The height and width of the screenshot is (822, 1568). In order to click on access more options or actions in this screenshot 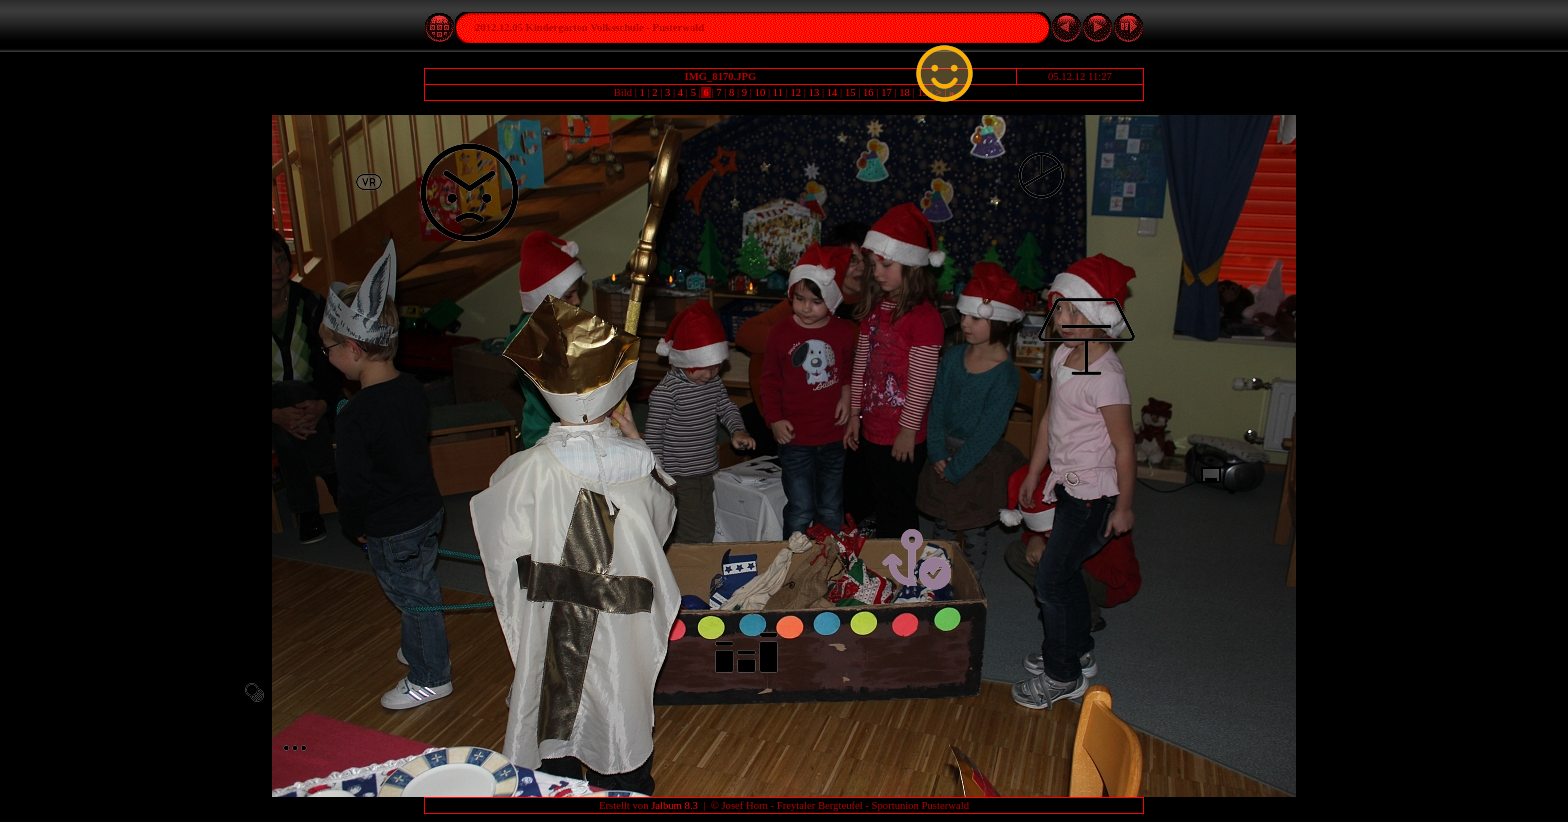, I will do `click(295, 748)`.